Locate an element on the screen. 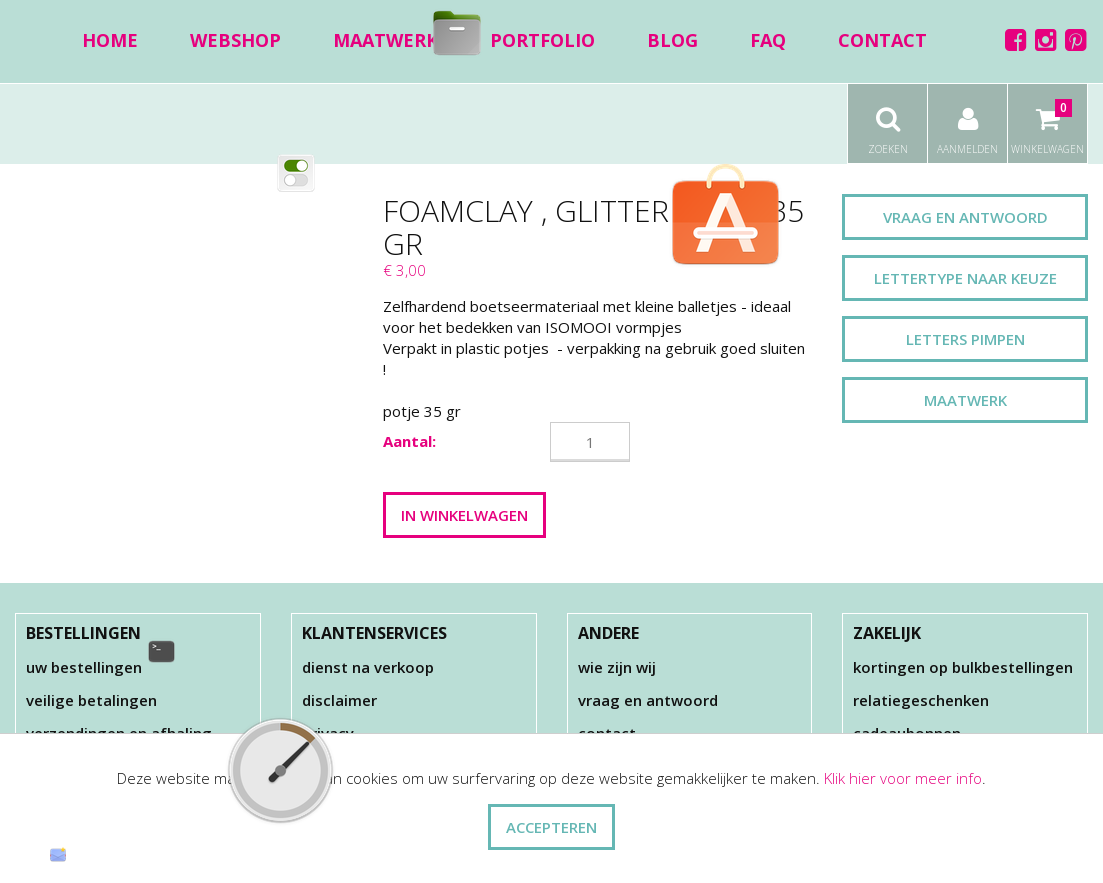  open system settings or preferences is located at coordinates (296, 173).